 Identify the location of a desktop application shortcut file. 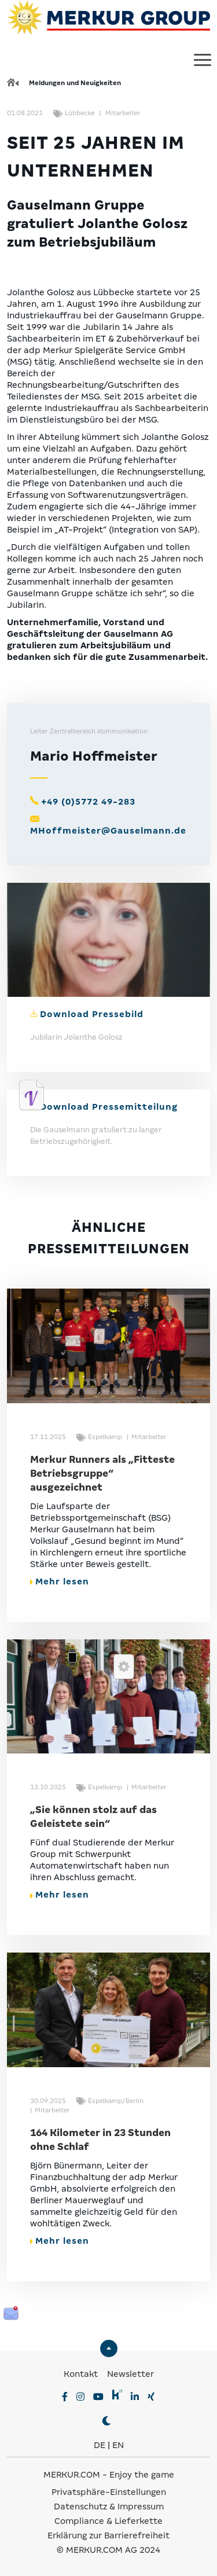
(124, 1667).